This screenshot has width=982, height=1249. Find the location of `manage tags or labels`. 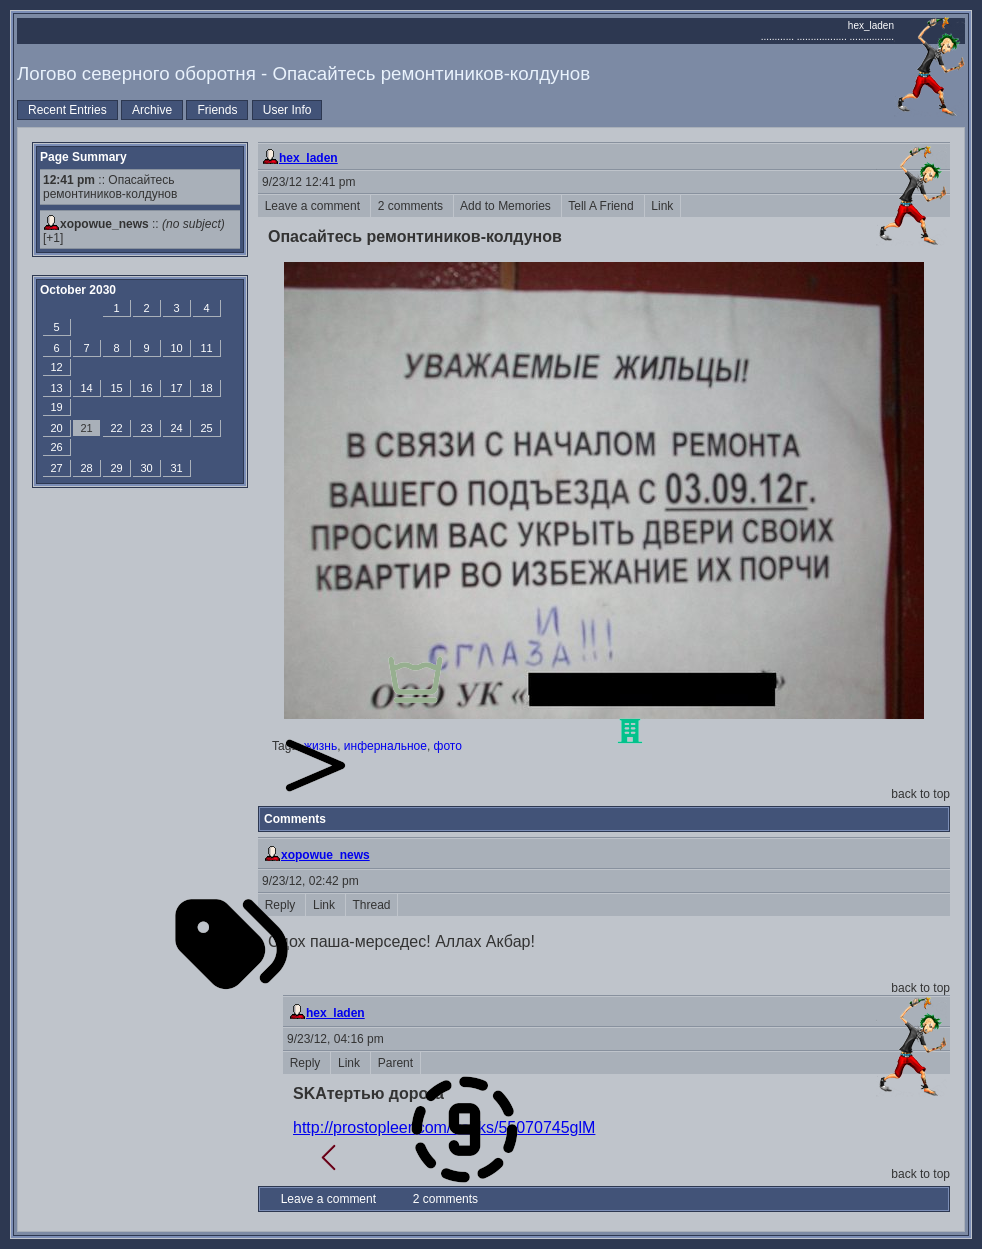

manage tags or labels is located at coordinates (231, 938).